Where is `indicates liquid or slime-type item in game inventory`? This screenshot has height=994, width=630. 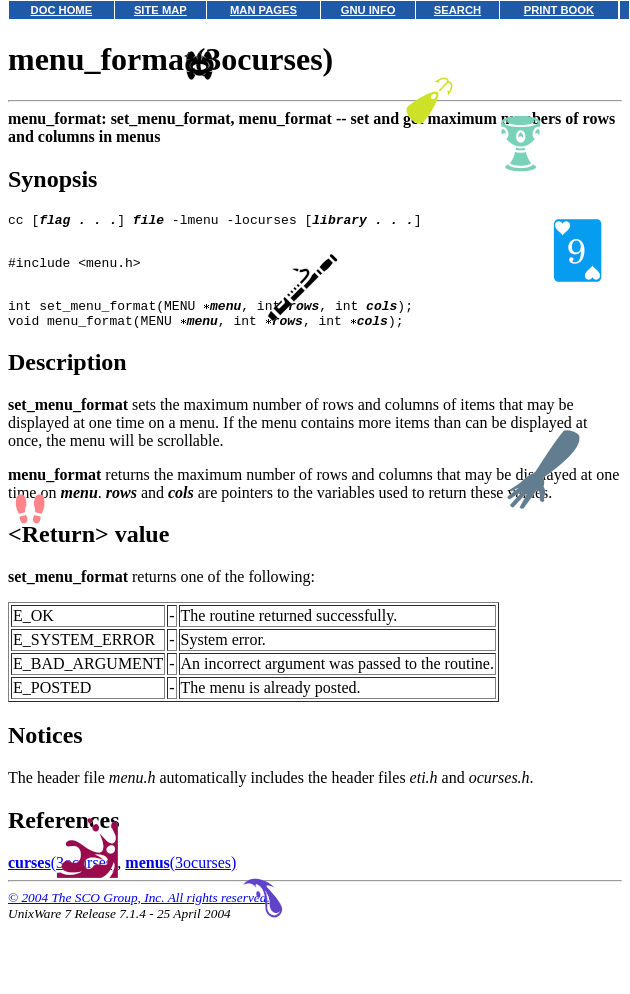 indicates liquid or slime-type item in game inventory is located at coordinates (87, 847).